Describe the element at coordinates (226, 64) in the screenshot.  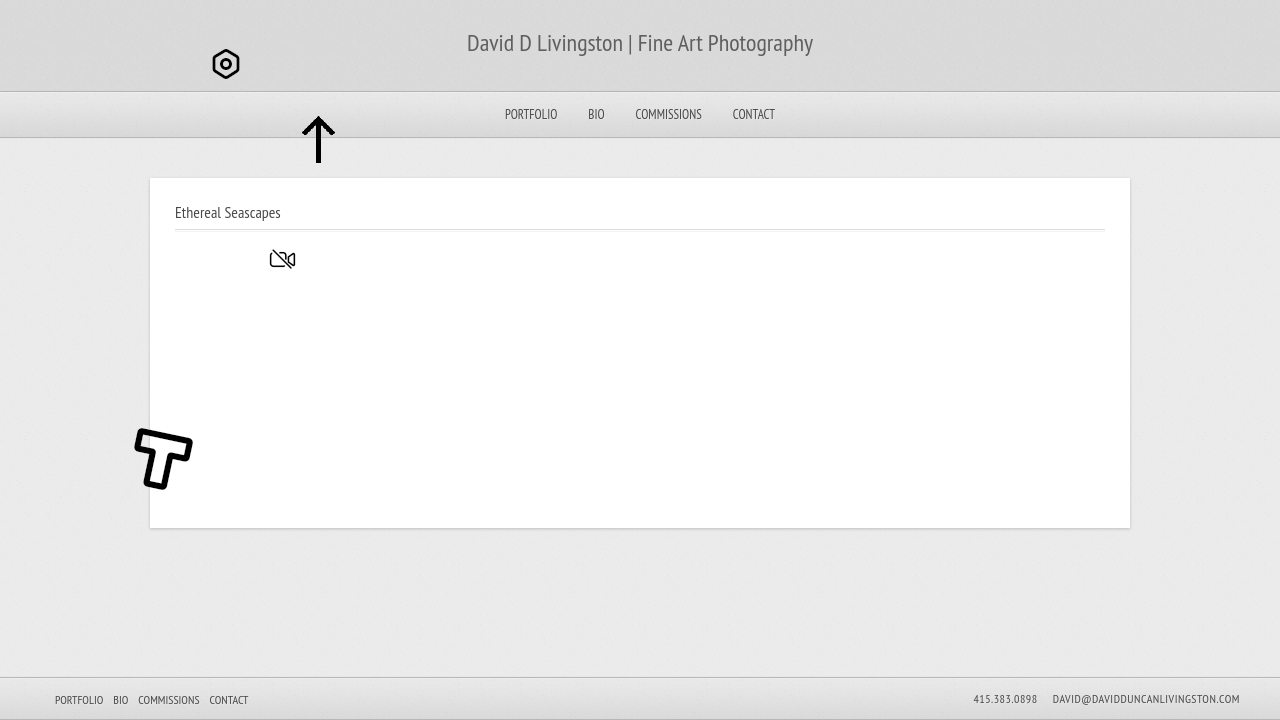
I see `access settings or configuration options` at that location.